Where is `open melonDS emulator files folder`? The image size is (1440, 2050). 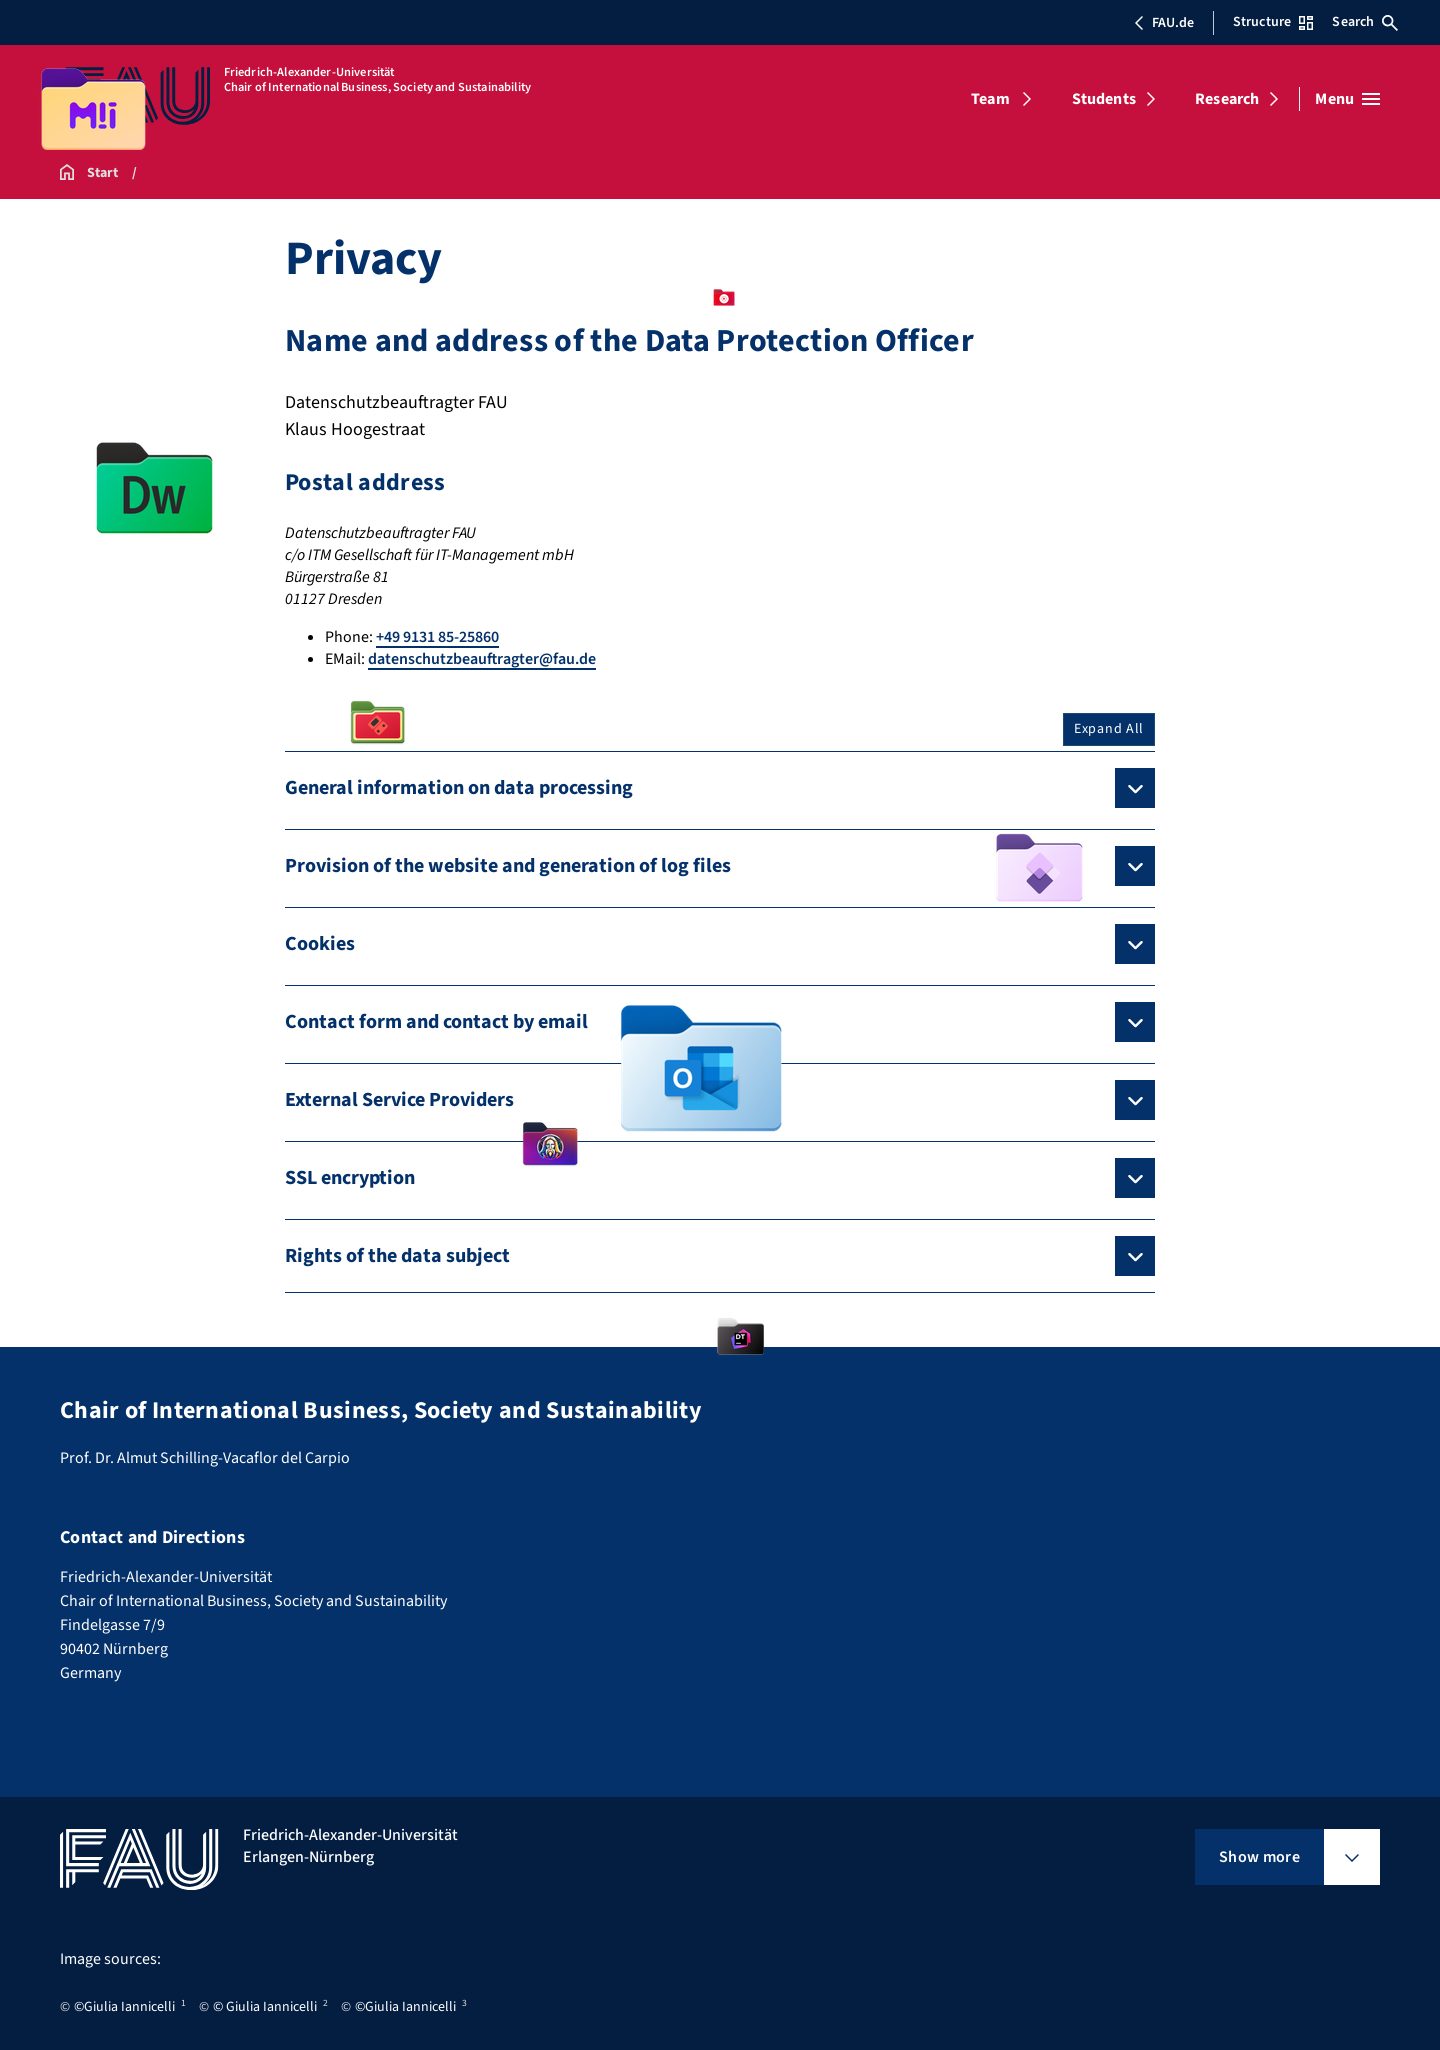 open melonDS emulator files folder is located at coordinates (377, 723).